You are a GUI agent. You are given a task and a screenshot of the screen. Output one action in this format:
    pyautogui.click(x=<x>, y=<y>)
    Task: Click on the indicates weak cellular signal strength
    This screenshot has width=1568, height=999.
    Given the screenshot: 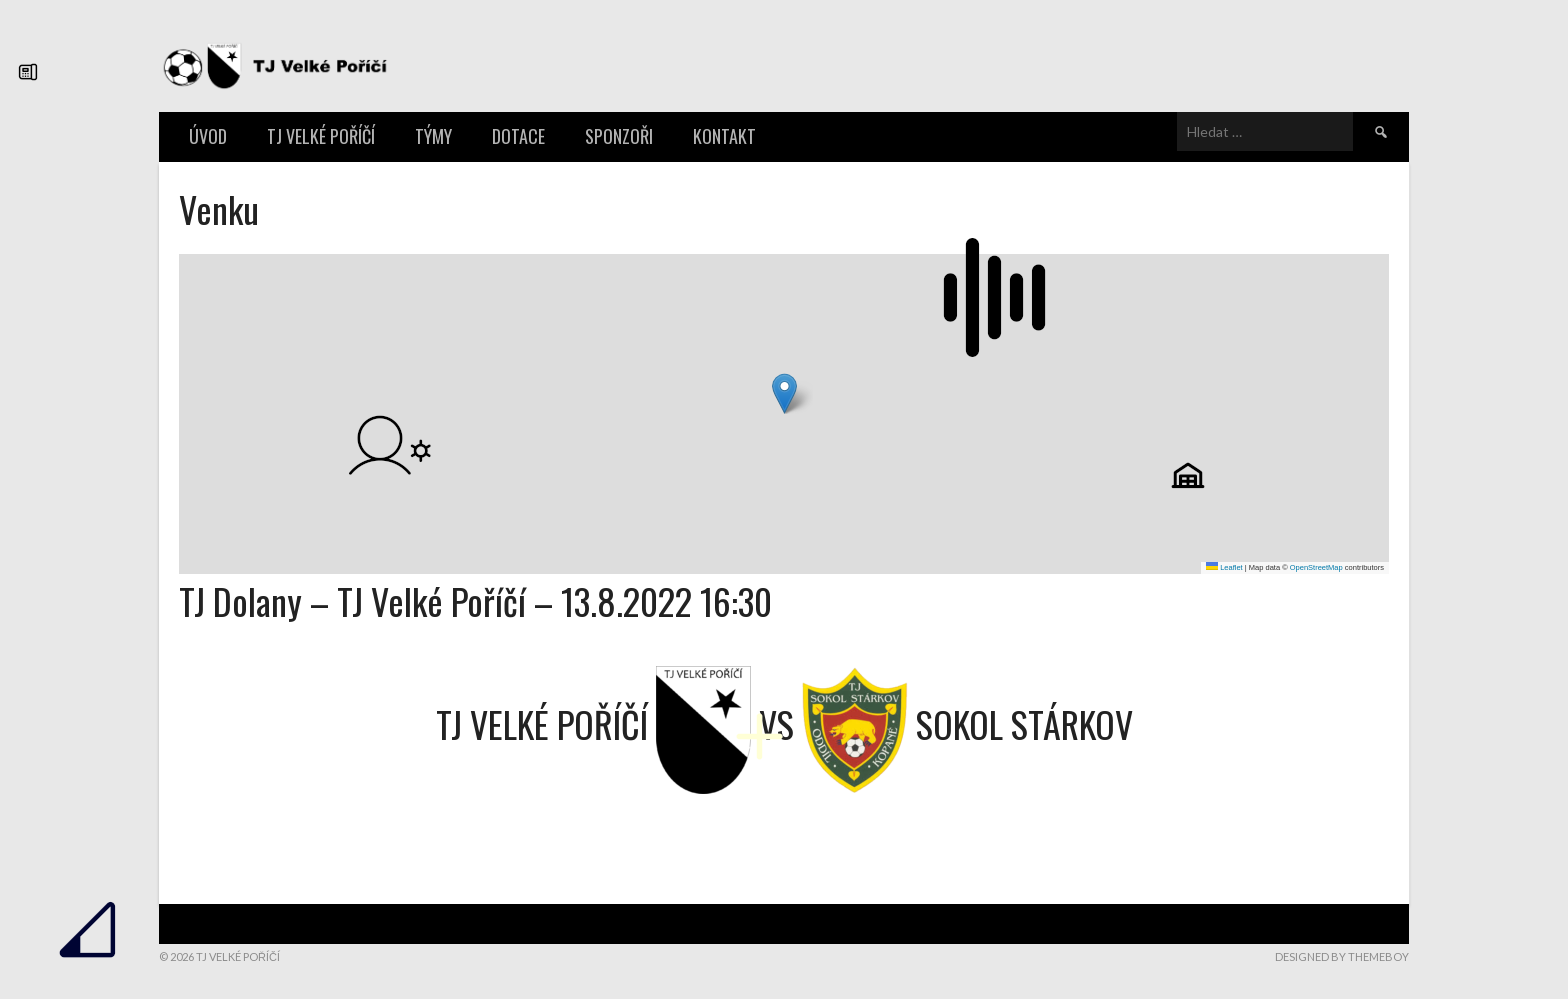 What is the action you would take?
    pyautogui.click(x=92, y=932)
    